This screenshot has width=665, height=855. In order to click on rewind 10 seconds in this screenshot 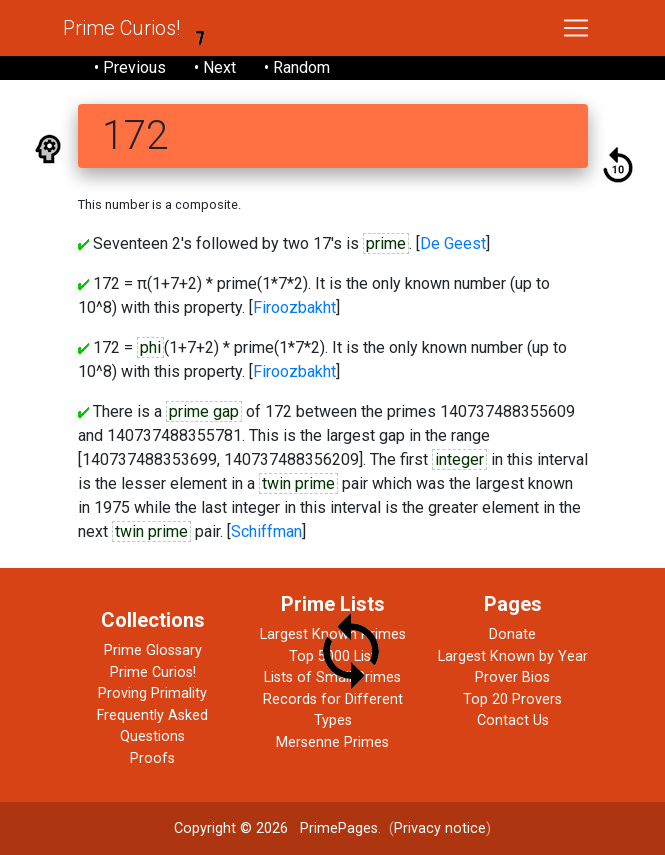, I will do `click(618, 166)`.